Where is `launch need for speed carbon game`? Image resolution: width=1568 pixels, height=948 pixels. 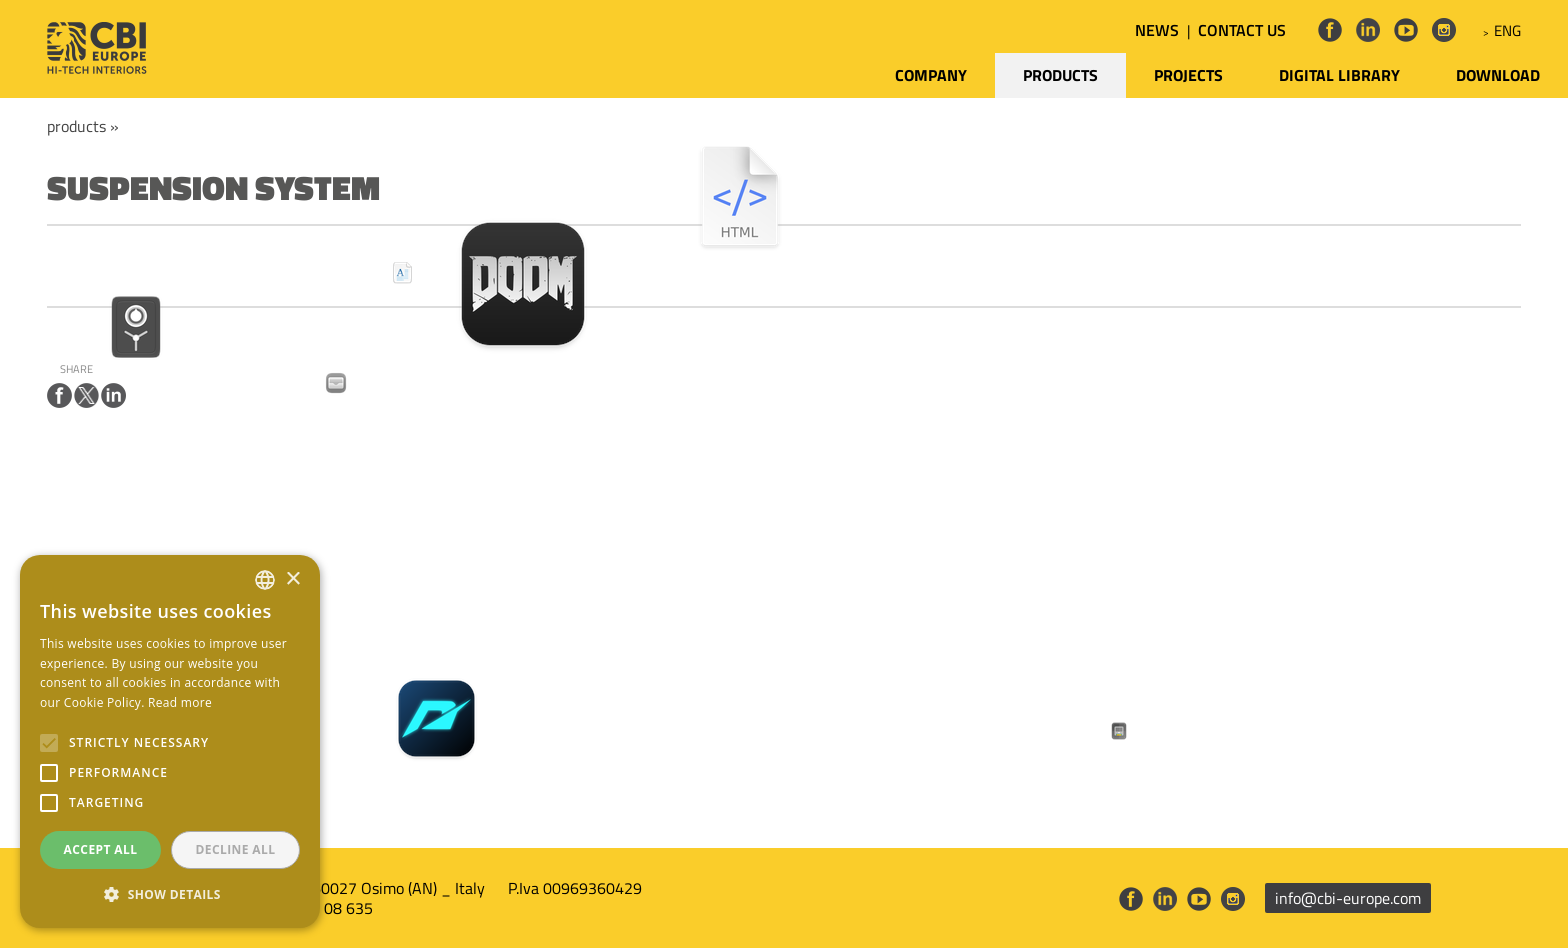 launch need for speed carbon game is located at coordinates (436, 718).